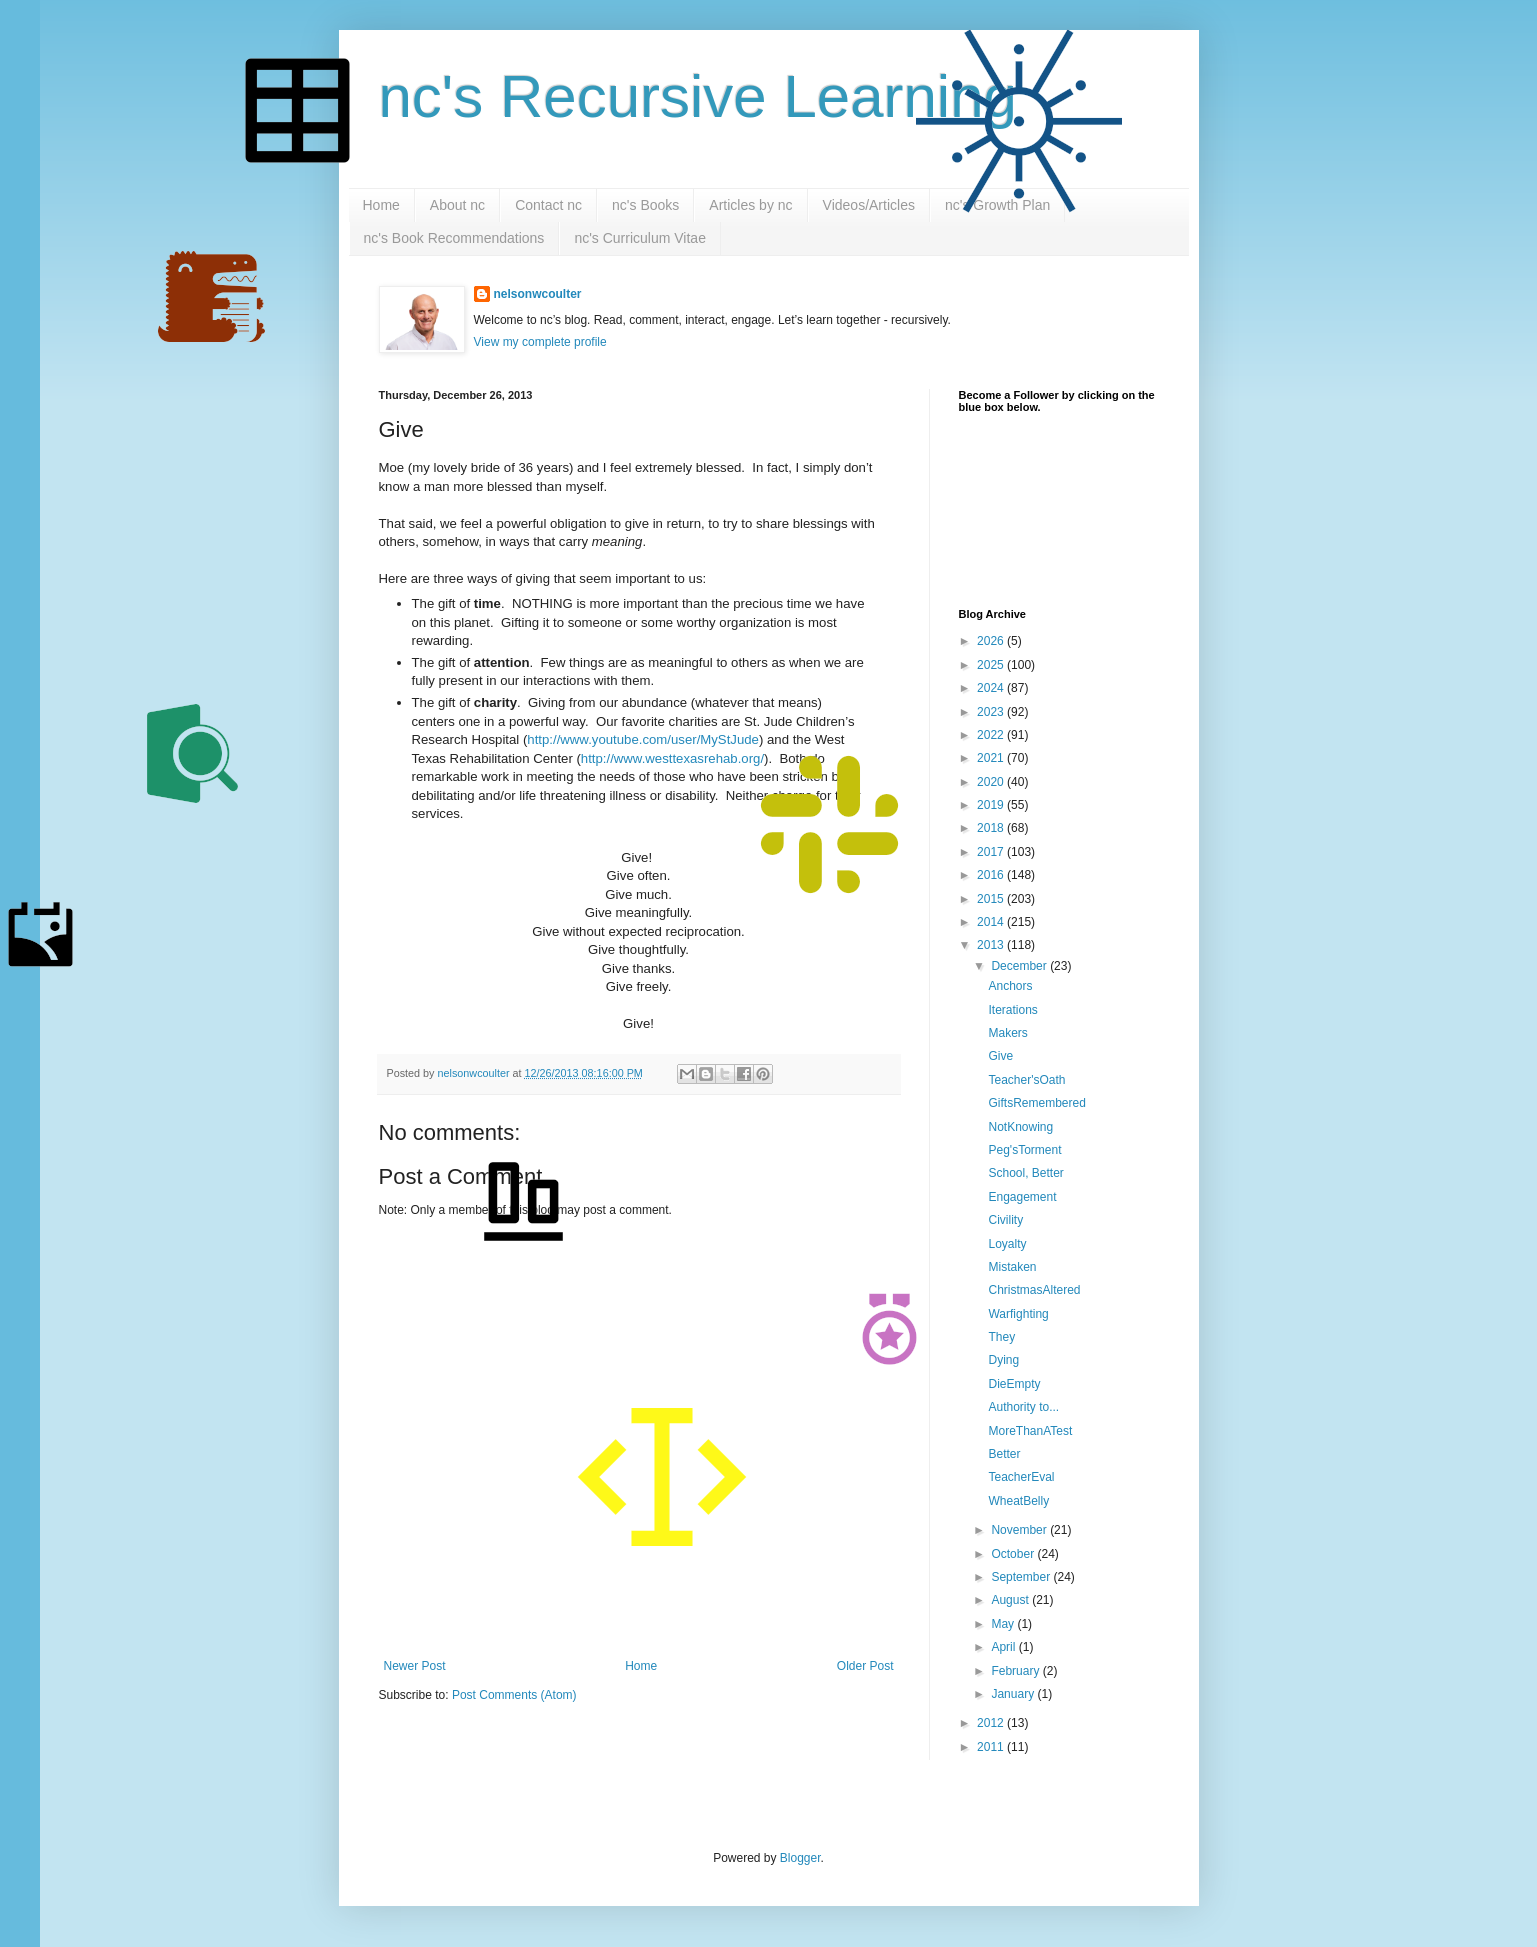 The height and width of the screenshot is (1947, 1537). Describe the element at coordinates (662, 1477) in the screenshot. I see `move or reposition the text cursor` at that location.